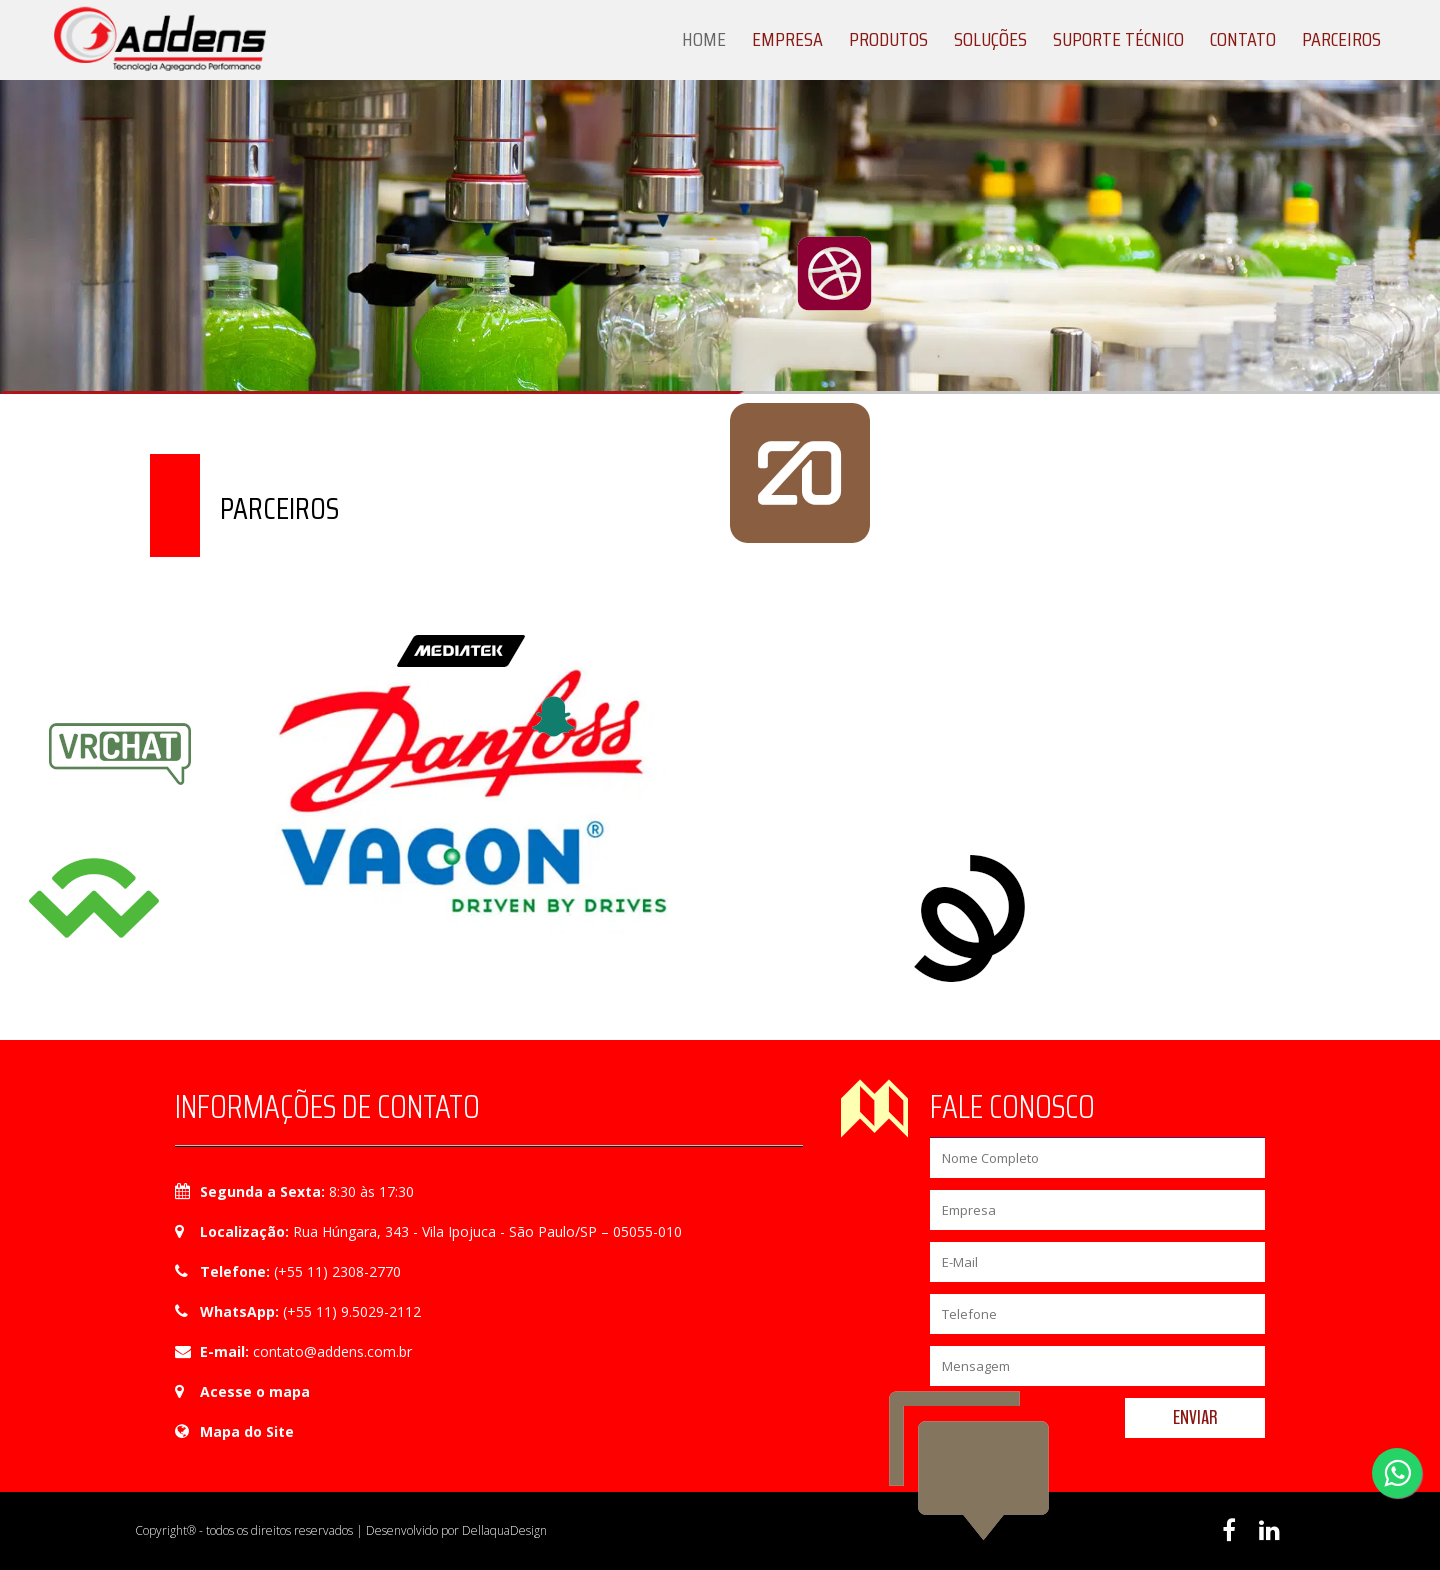 The height and width of the screenshot is (1570, 1440). Describe the element at coordinates (969, 1464) in the screenshot. I see `start a discussion or group conversation` at that location.